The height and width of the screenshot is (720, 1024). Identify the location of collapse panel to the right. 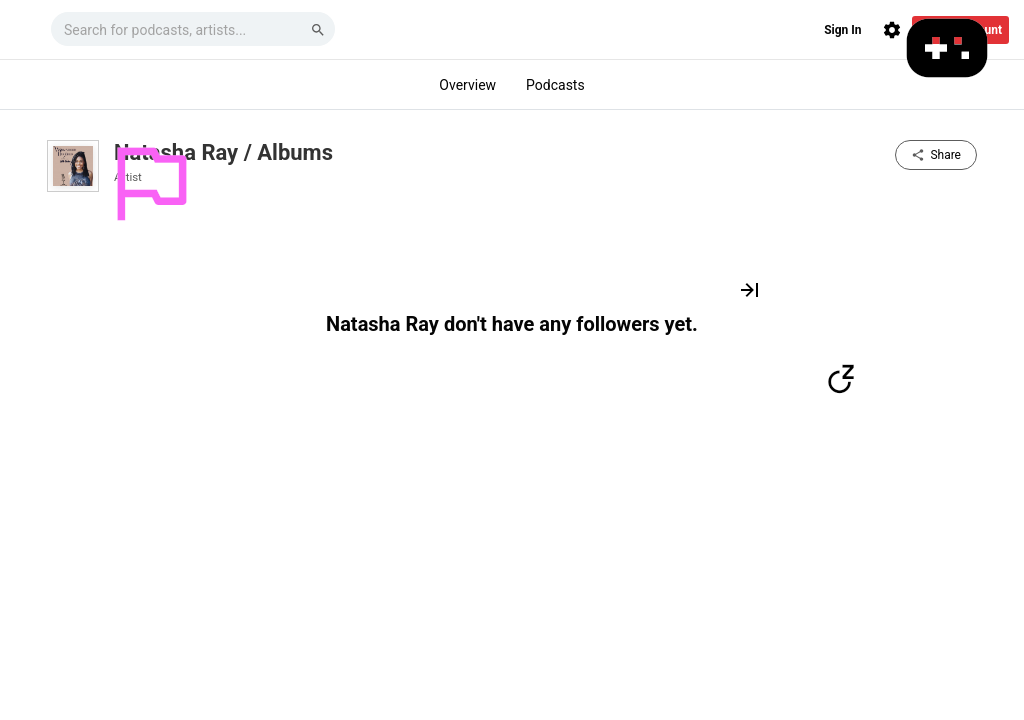
(750, 290).